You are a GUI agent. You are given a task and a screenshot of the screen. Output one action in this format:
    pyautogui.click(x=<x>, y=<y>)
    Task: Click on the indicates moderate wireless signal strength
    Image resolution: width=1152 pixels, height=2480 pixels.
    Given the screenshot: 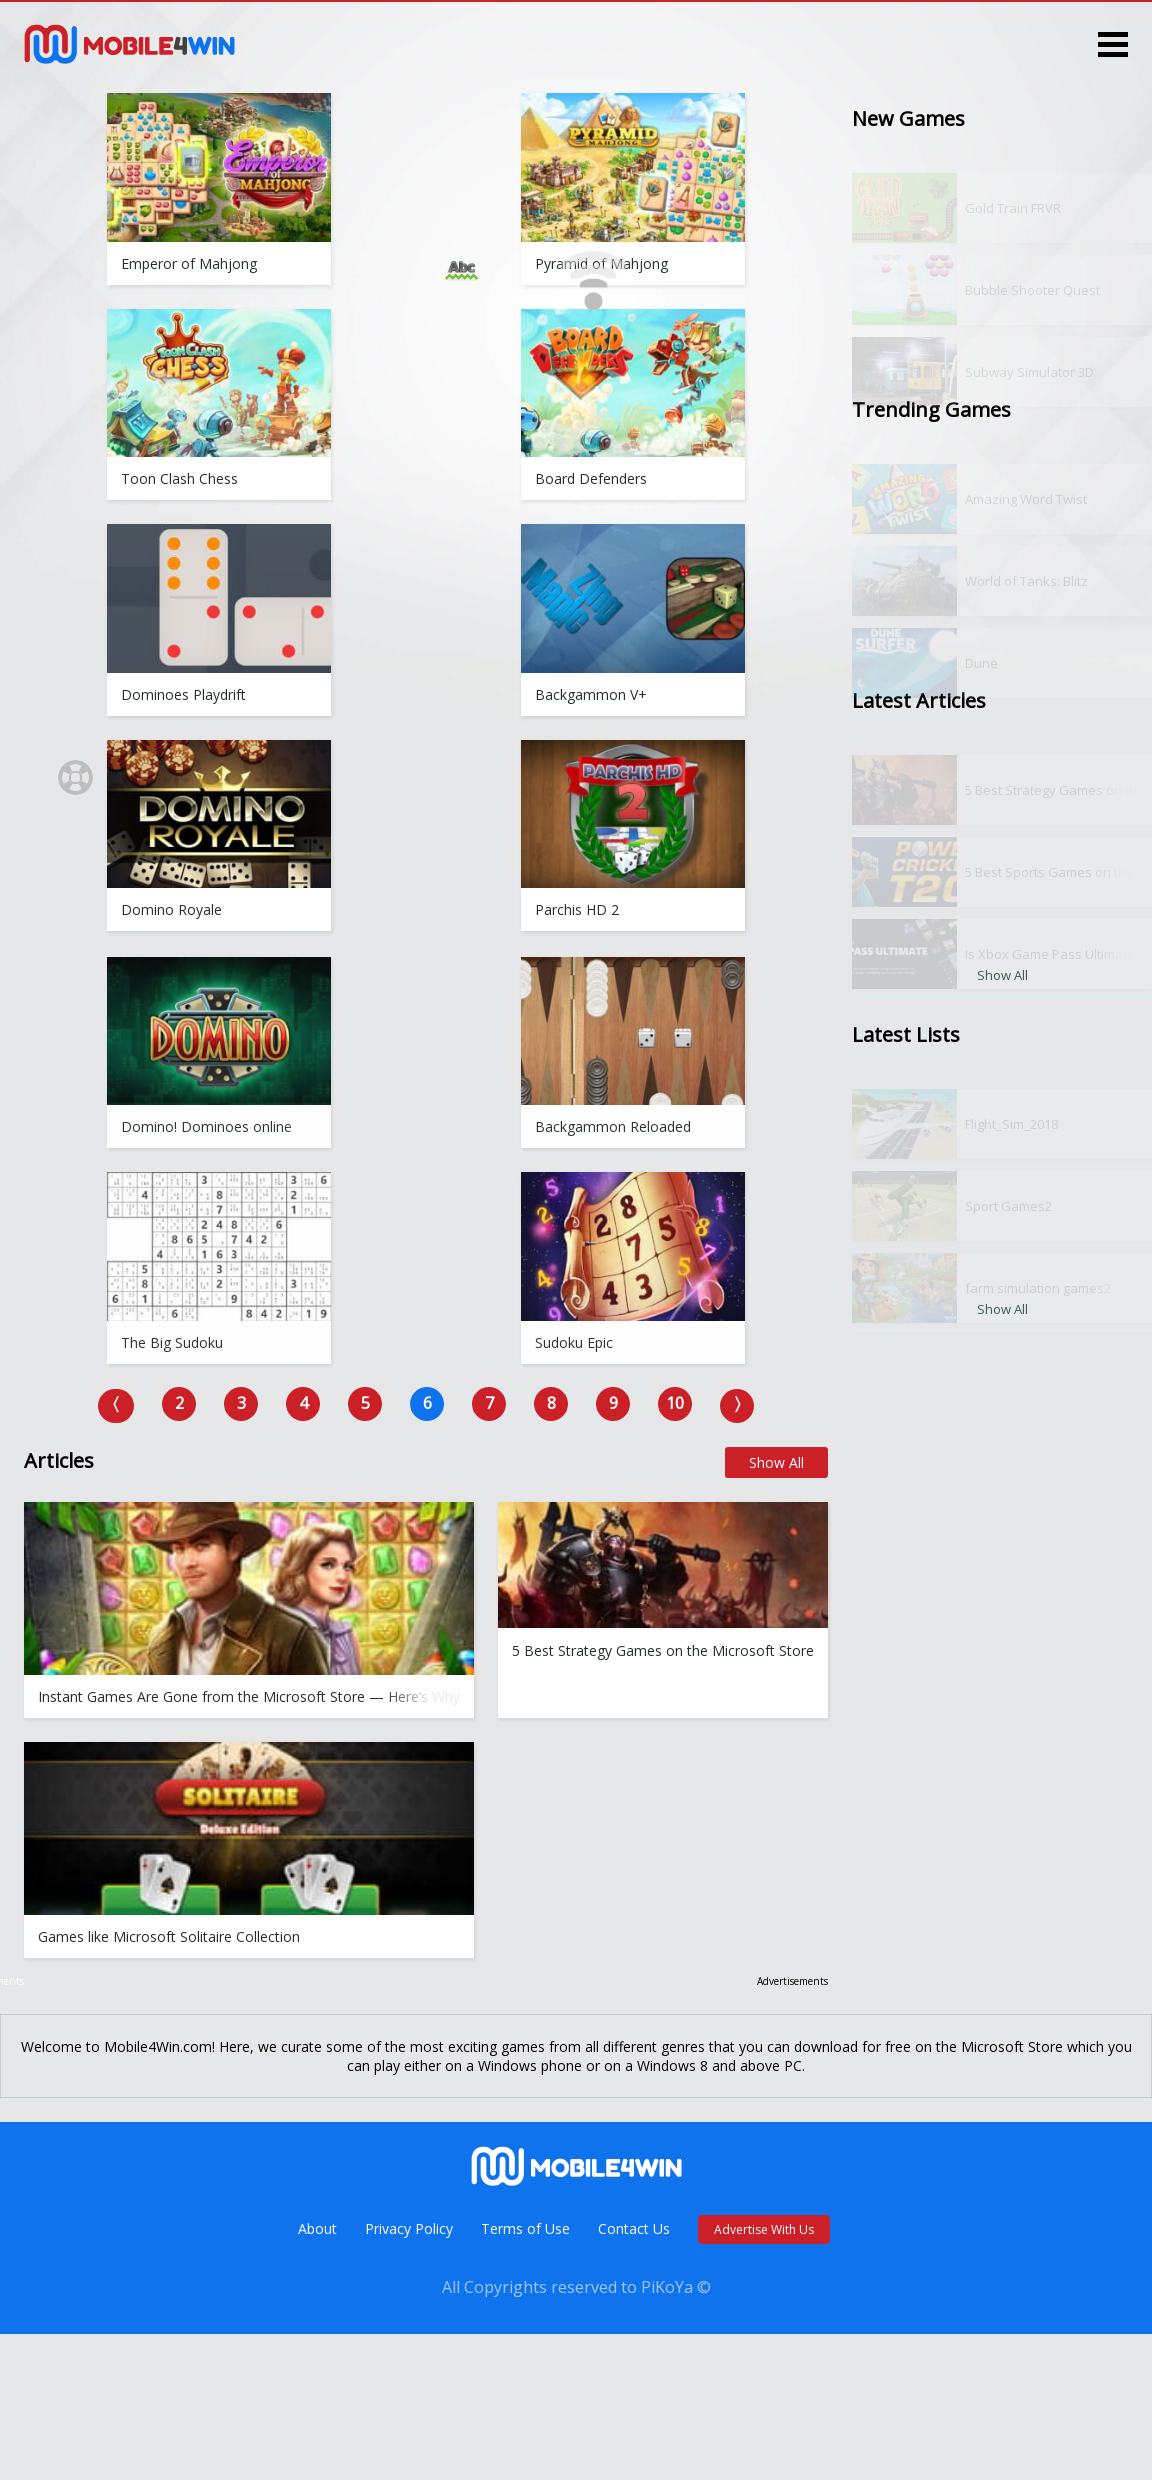 What is the action you would take?
    pyautogui.click(x=593, y=278)
    